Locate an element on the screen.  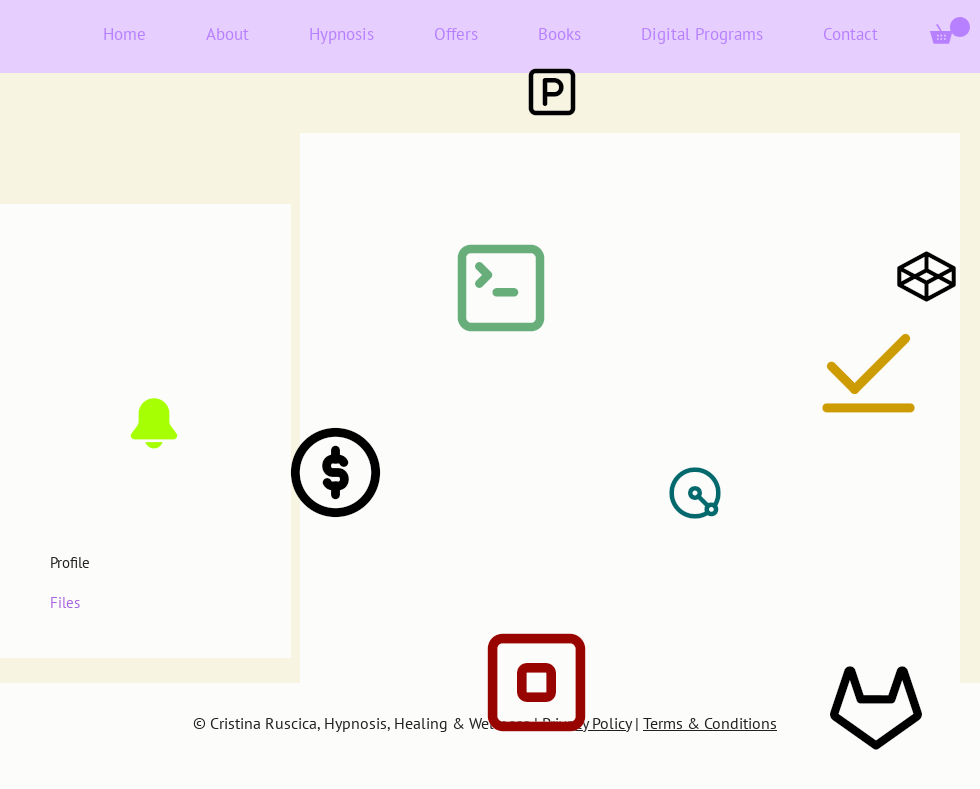
open CodePen profile or projects is located at coordinates (926, 276).